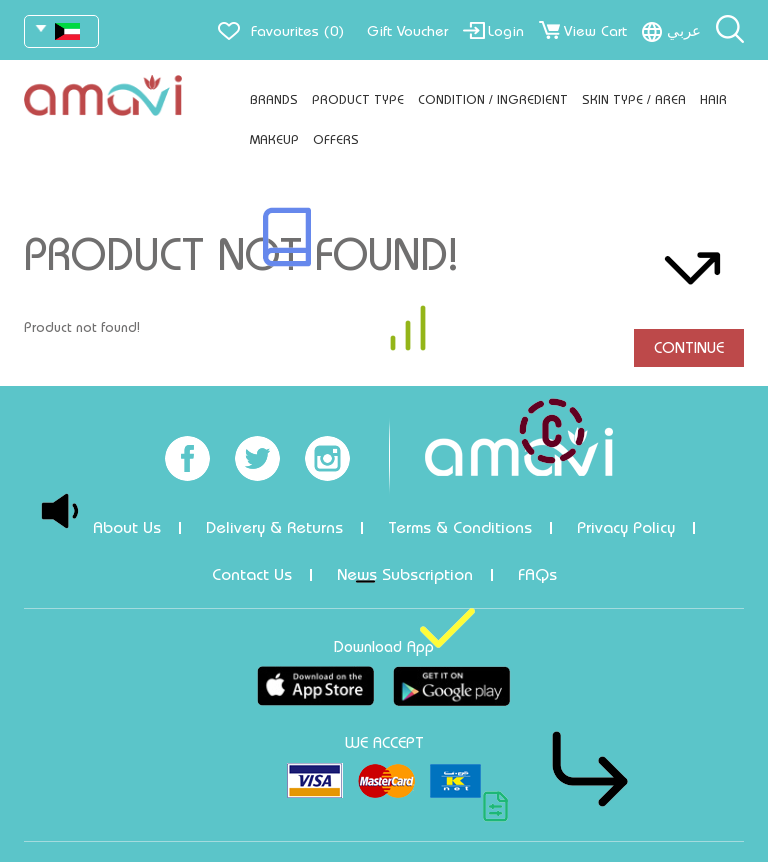 The height and width of the screenshot is (862, 768). I want to click on confirm or submit an action, so click(447, 629).